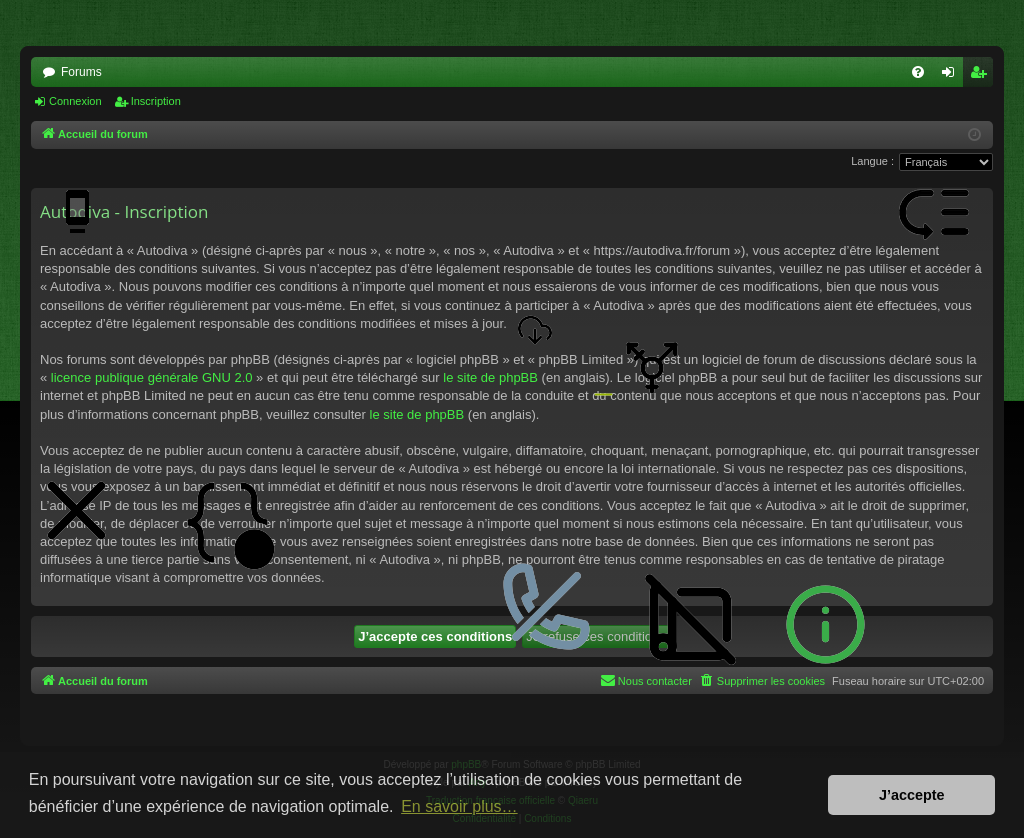 The height and width of the screenshot is (838, 1024). I want to click on move item to the bottom of the list, so click(934, 214).